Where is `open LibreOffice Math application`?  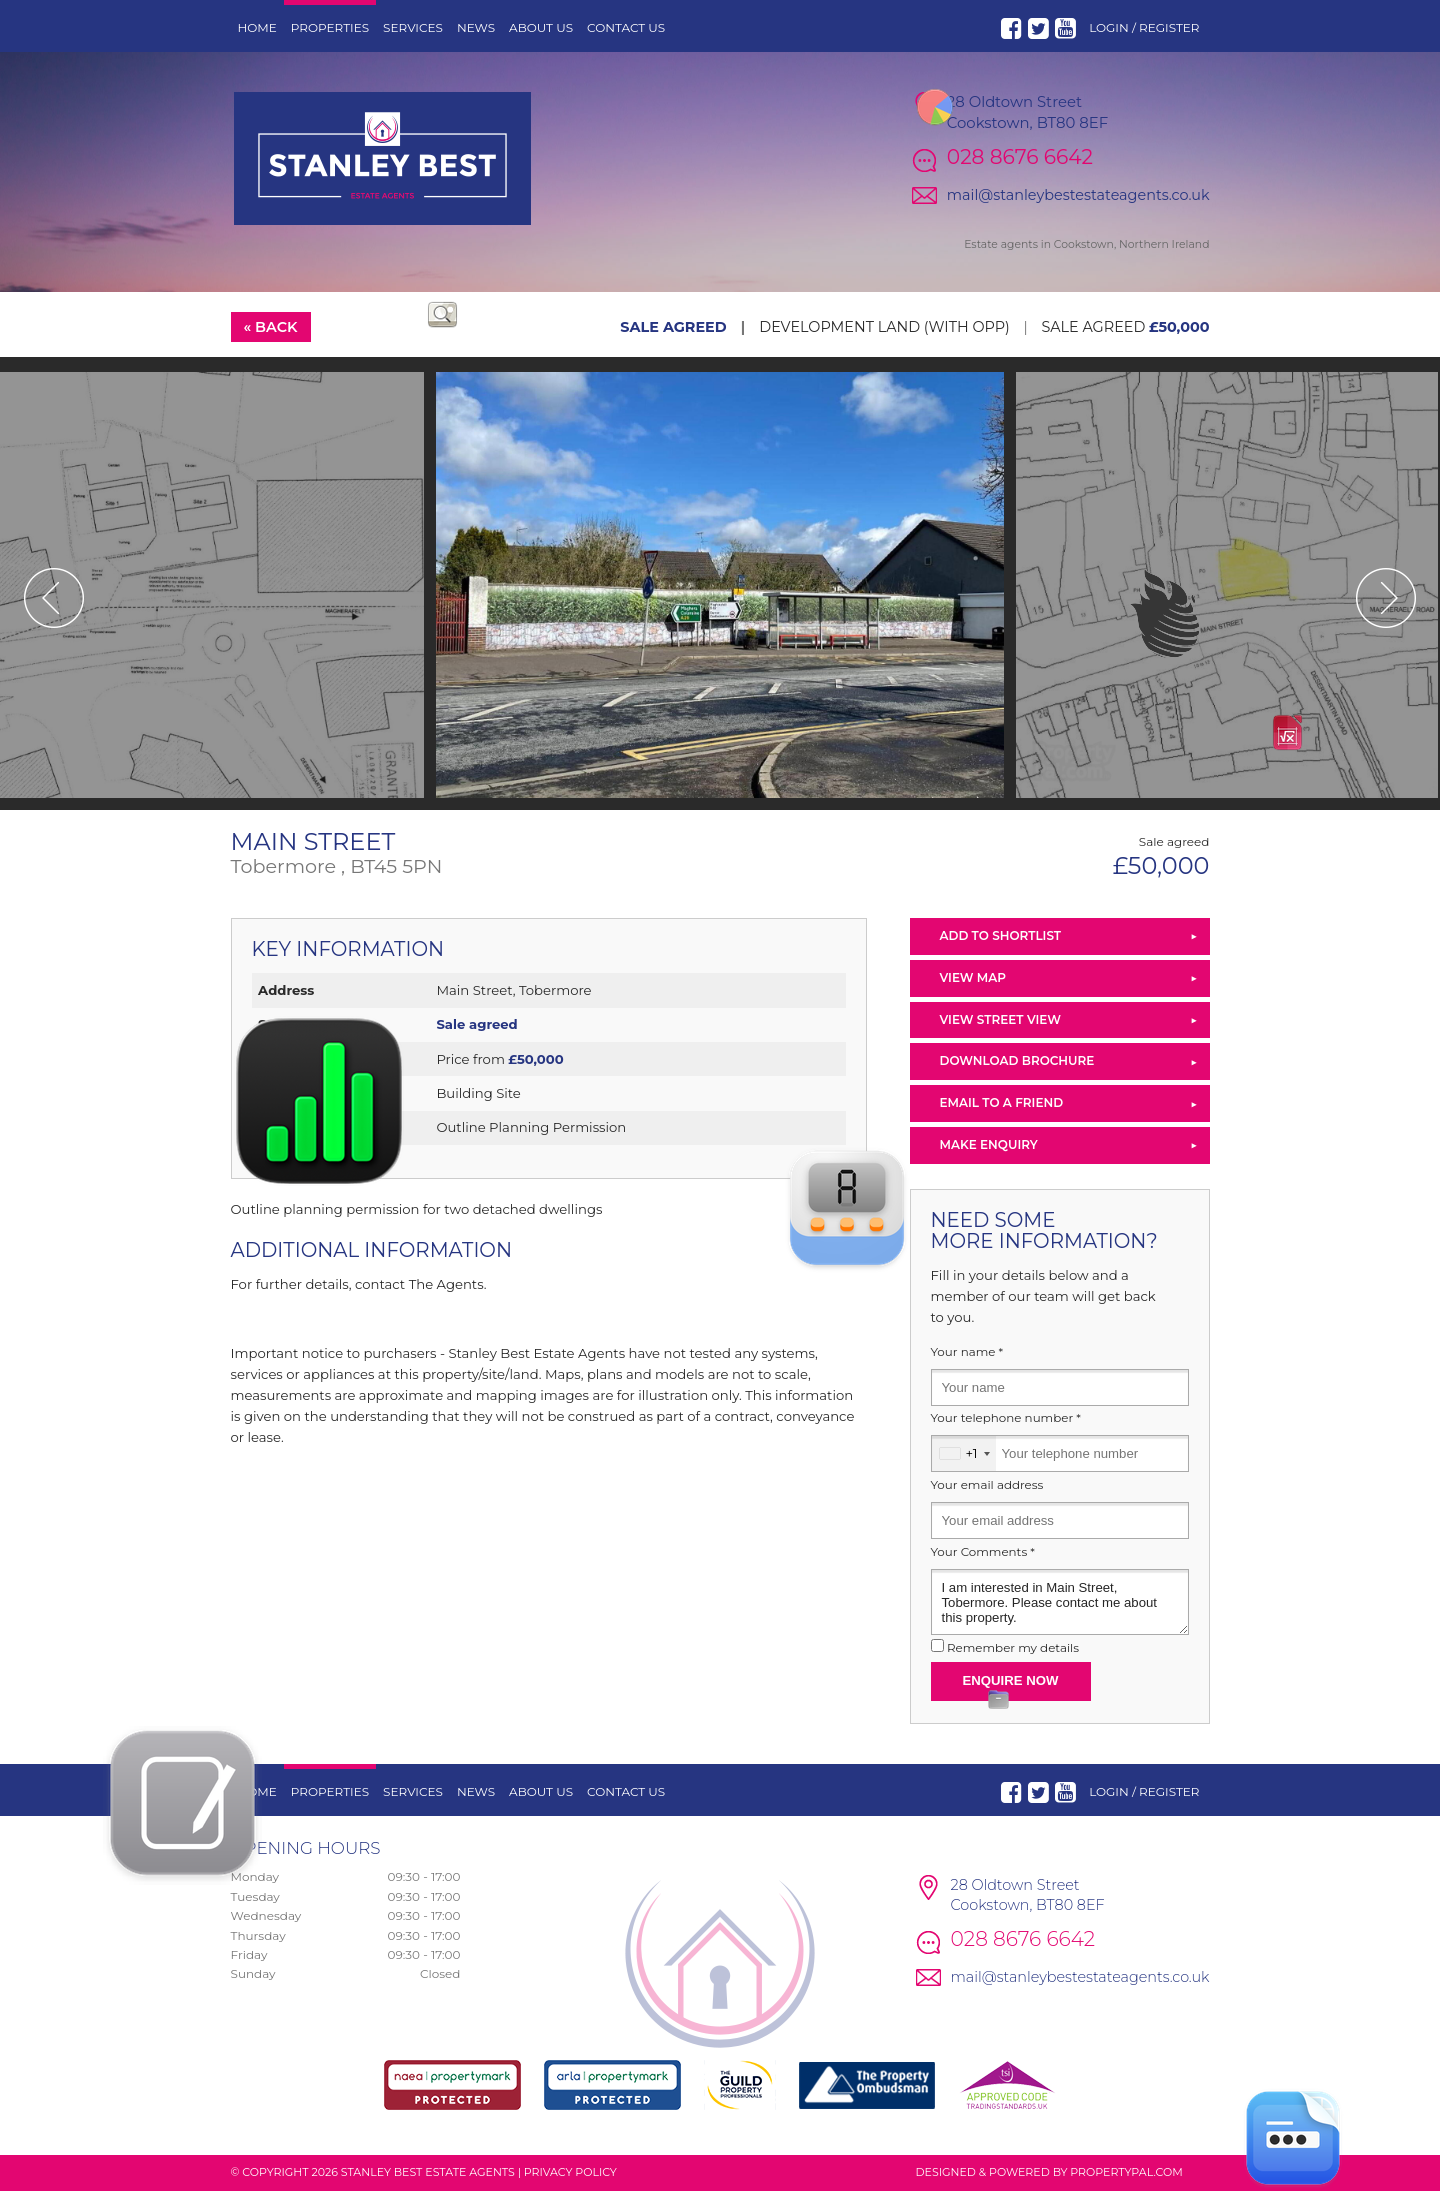 open LibreOffice Math application is located at coordinates (1287, 732).